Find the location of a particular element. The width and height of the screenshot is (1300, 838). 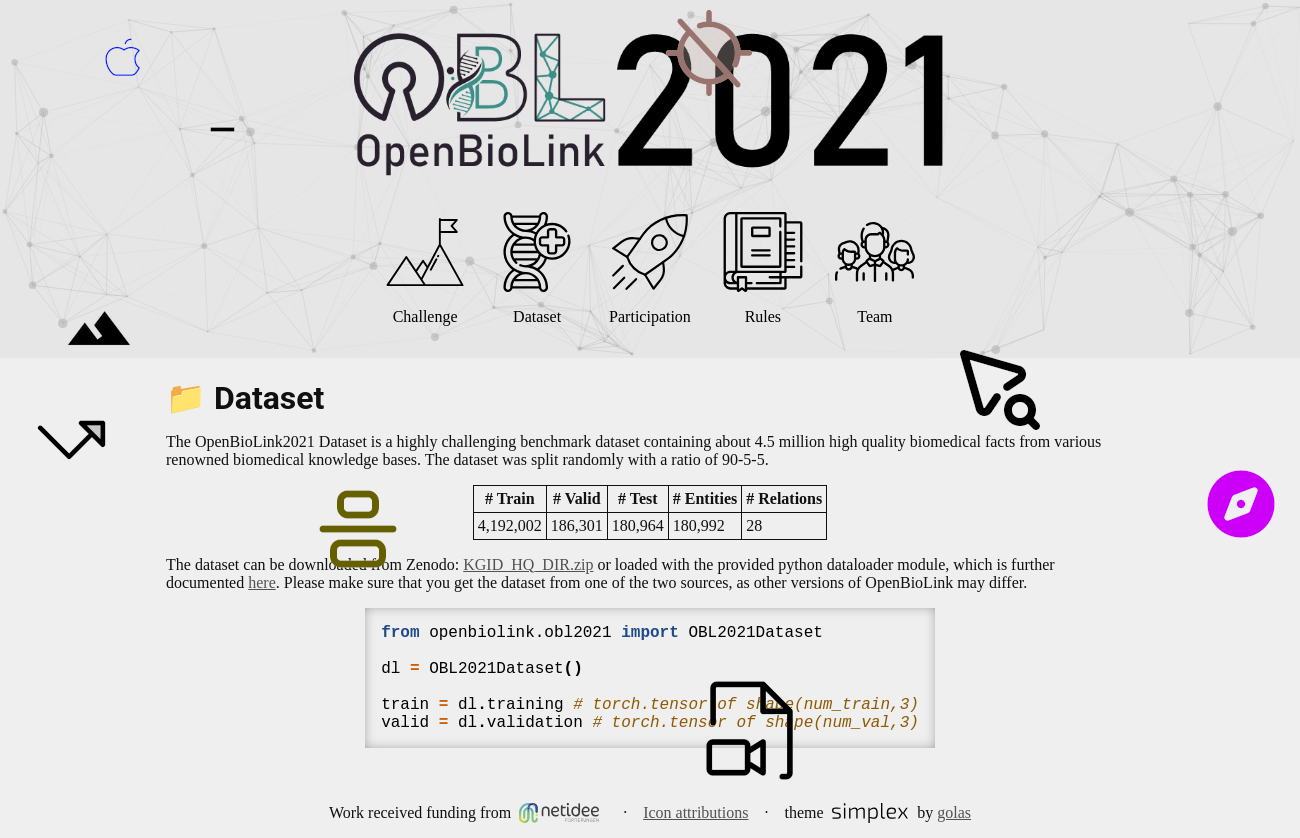

reply to a message or forward content is located at coordinates (71, 437).